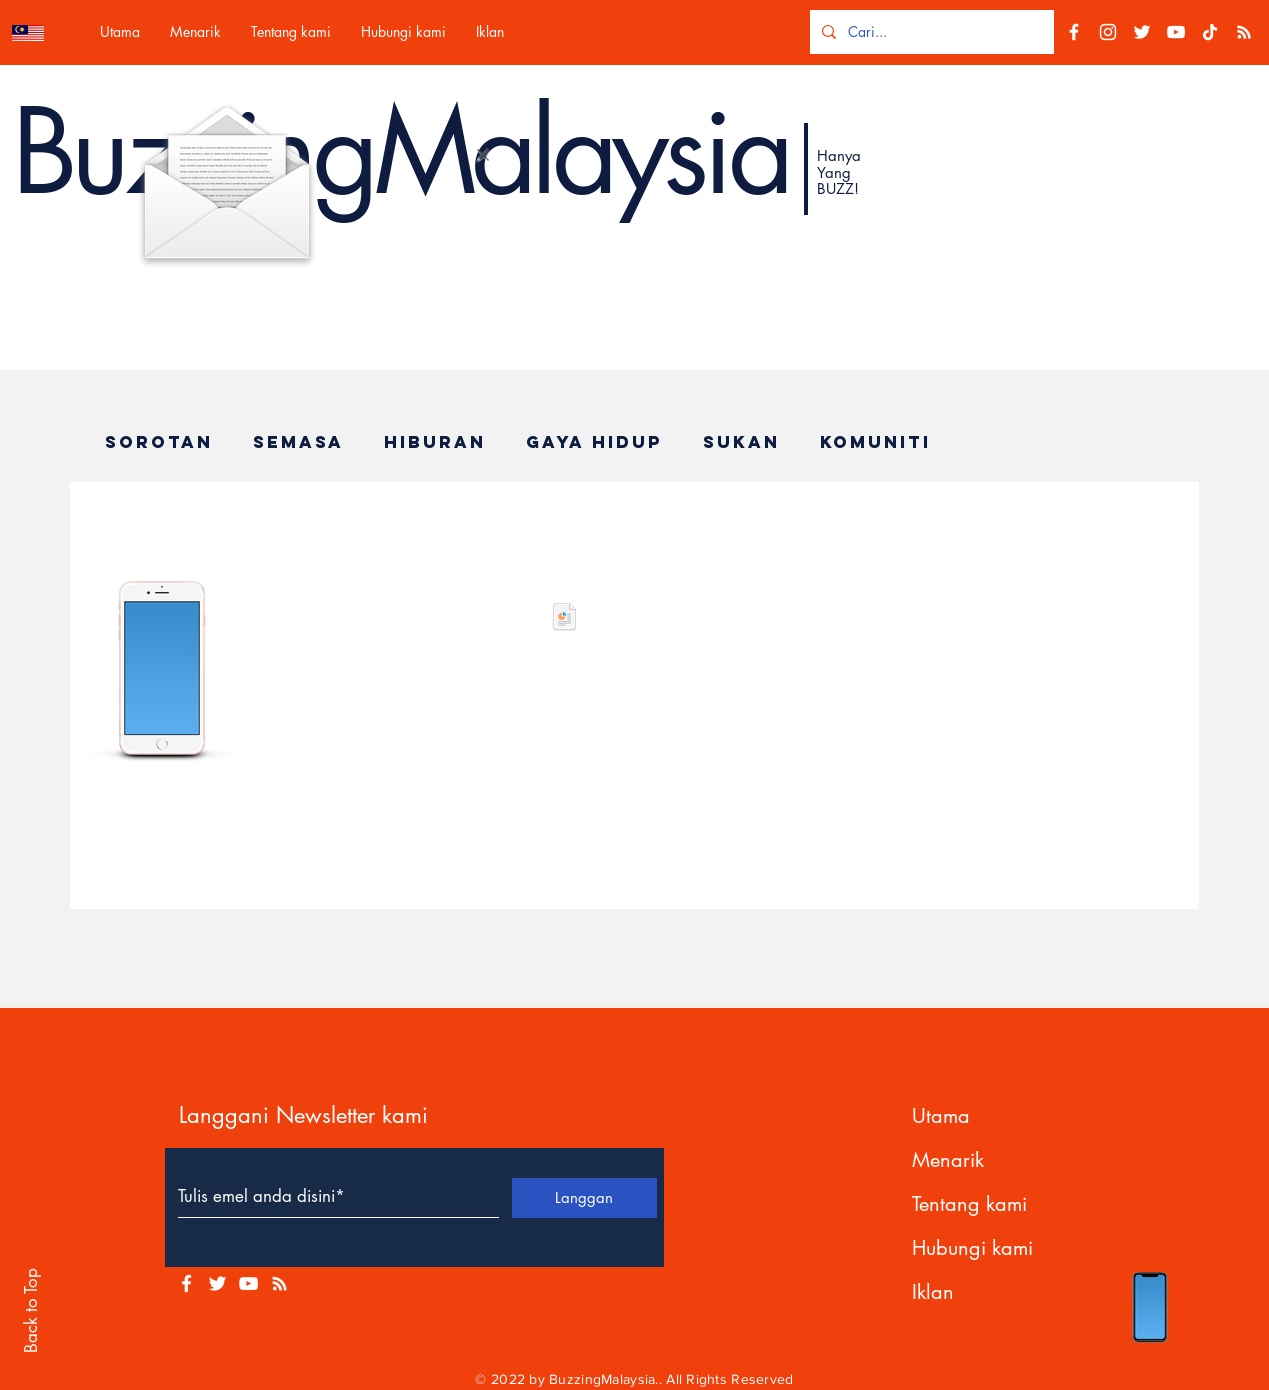  What do you see at coordinates (162, 671) in the screenshot?
I see `iPhone 7 Plus device icon` at bounding box center [162, 671].